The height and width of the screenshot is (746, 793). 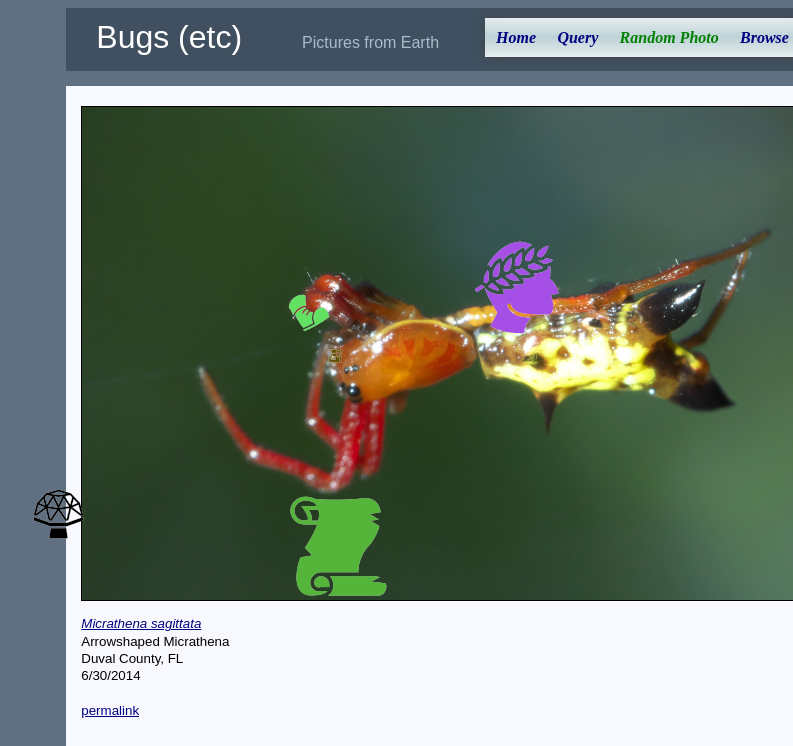 What do you see at coordinates (58, 513) in the screenshot?
I see `build or place a habitat dome structure` at bounding box center [58, 513].